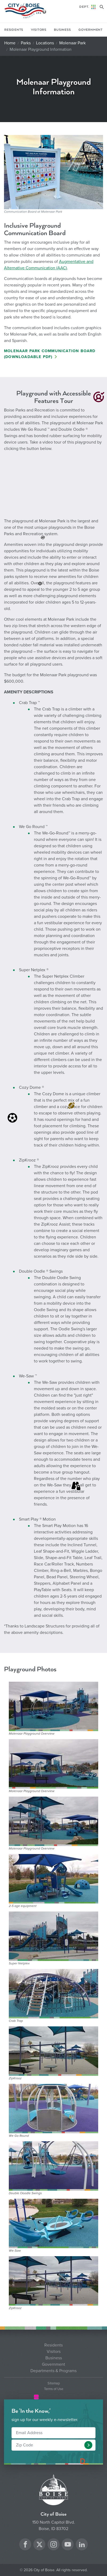  What do you see at coordinates (12, 1118) in the screenshot?
I see `access sports or soccer-related content` at bounding box center [12, 1118].